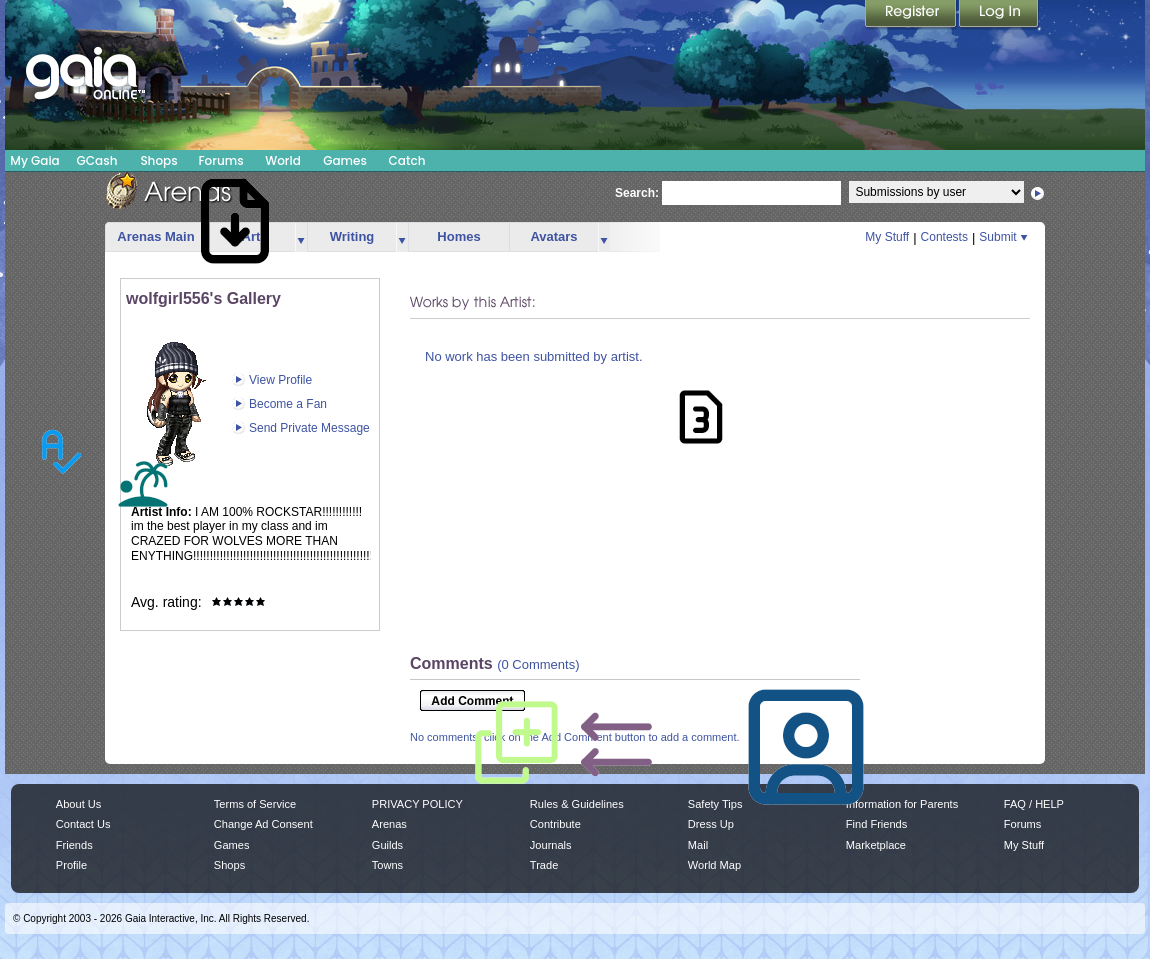  Describe the element at coordinates (516, 742) in the screenshot. I see `duplicate or copy this item` at that location.